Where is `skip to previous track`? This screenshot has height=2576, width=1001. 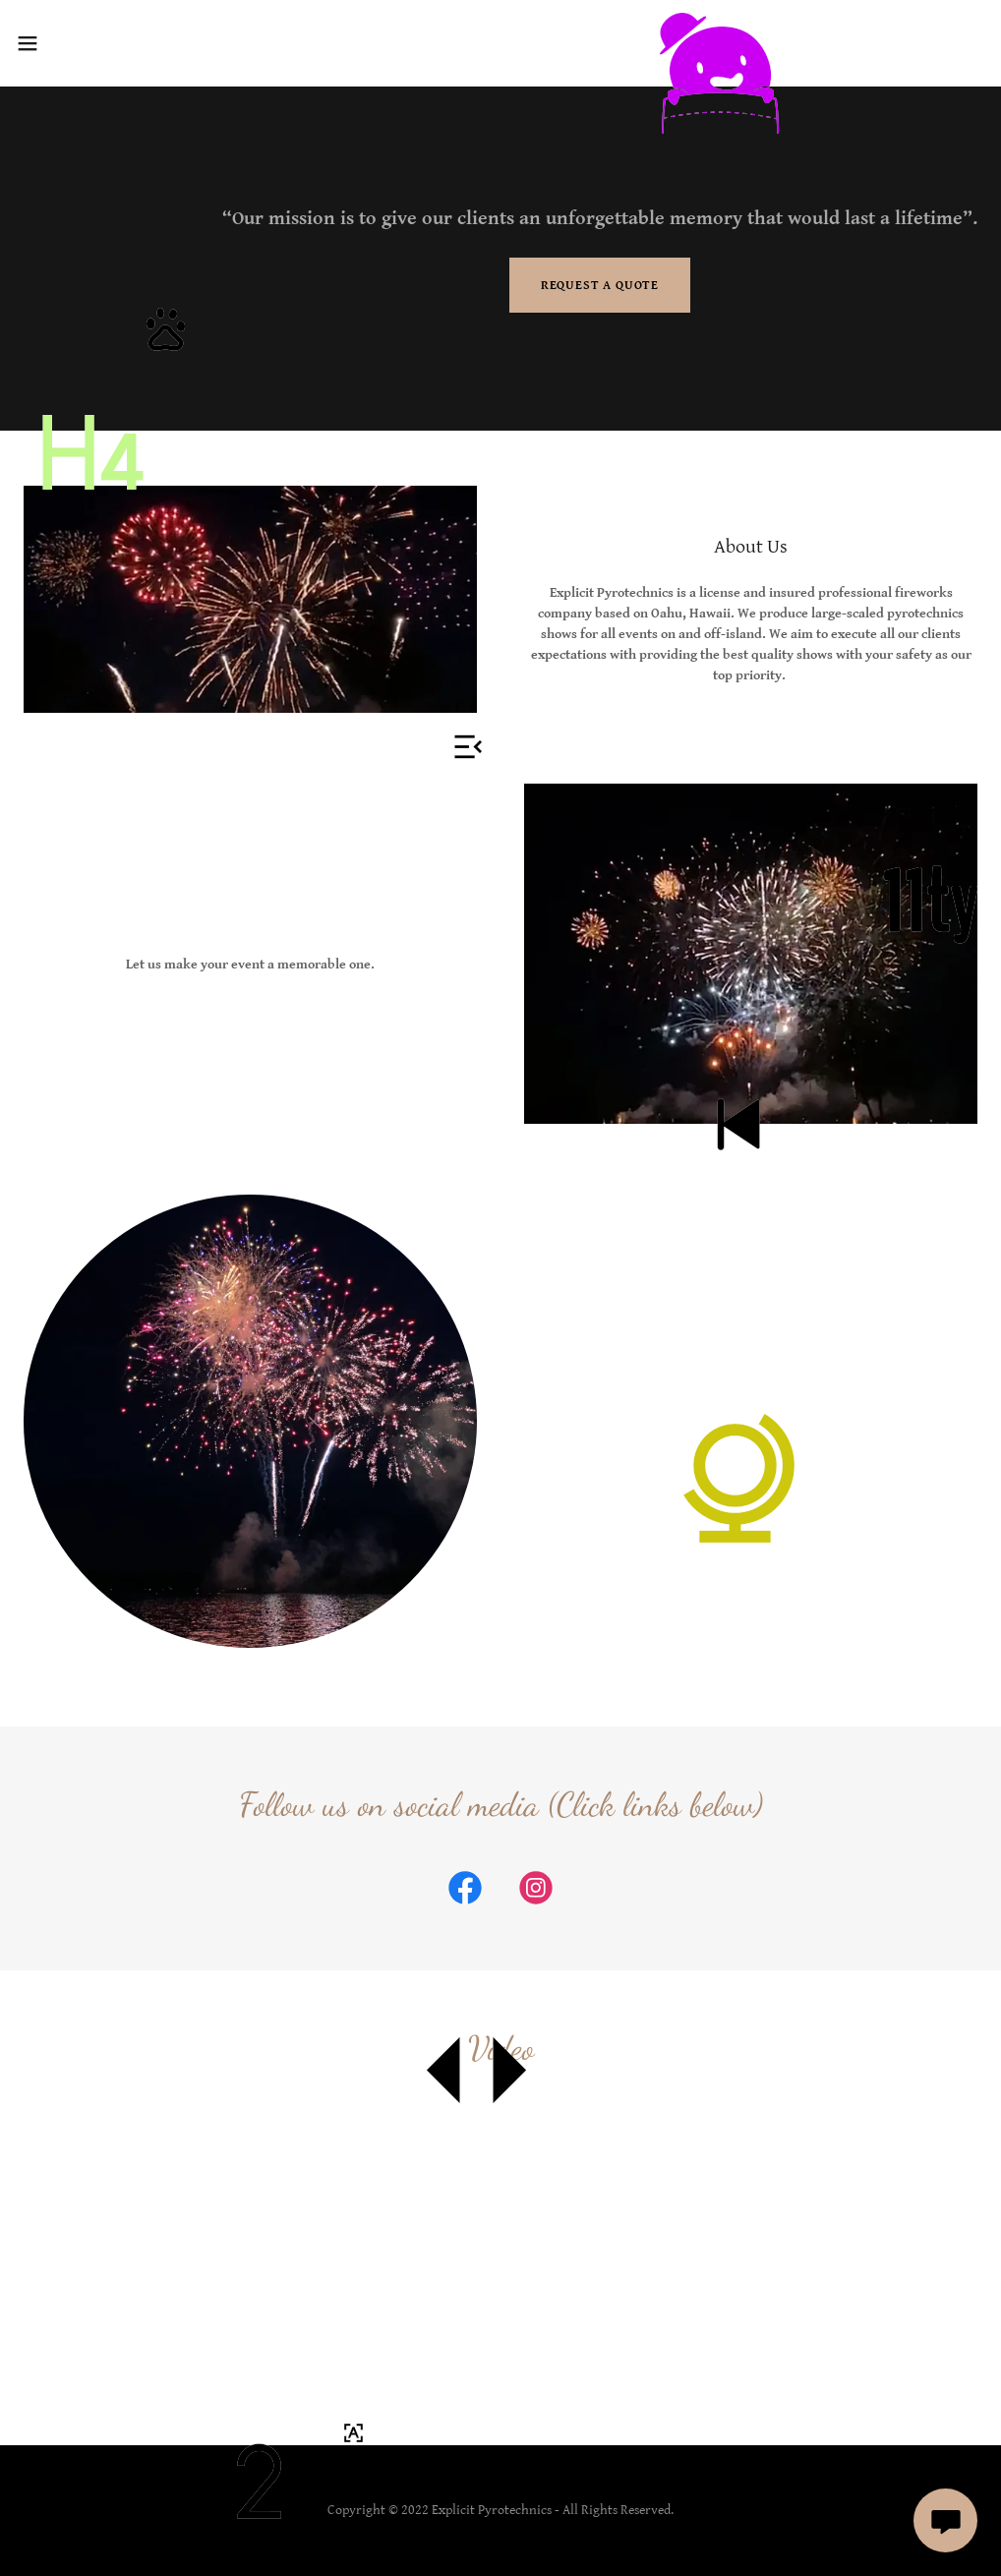
skip to previous track is located at coordinates (736, 1124).